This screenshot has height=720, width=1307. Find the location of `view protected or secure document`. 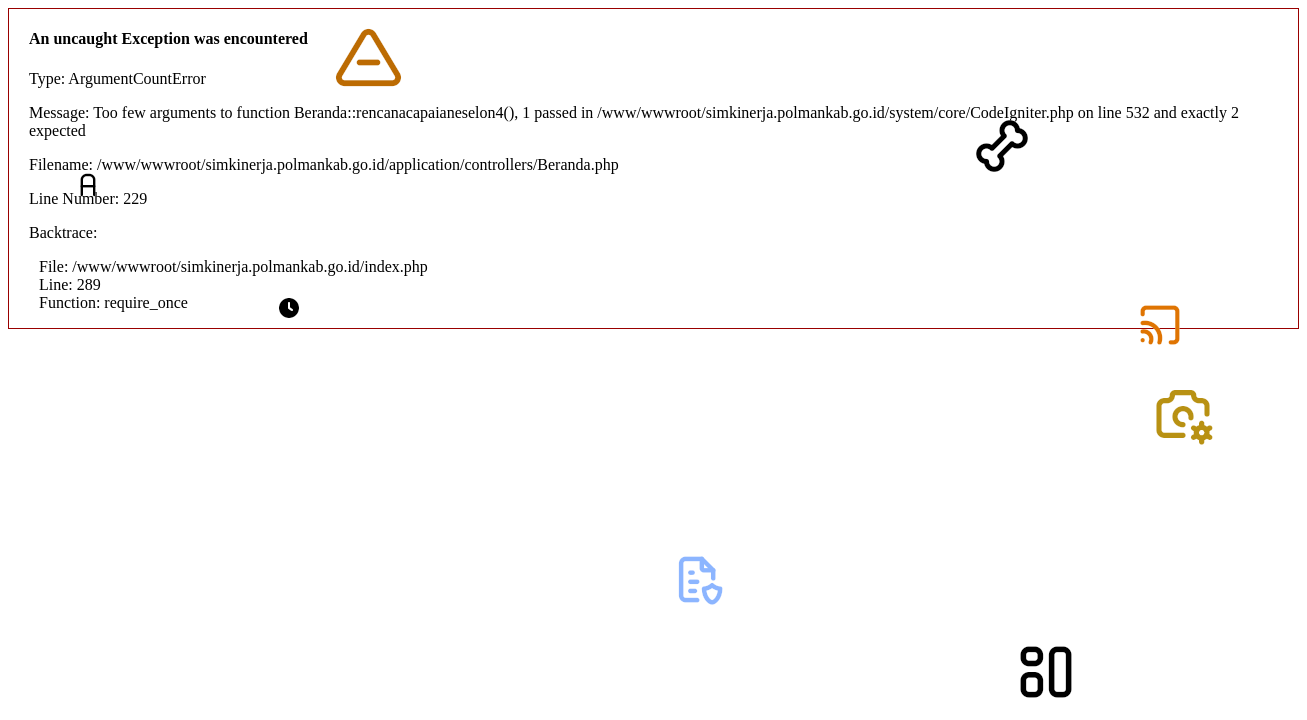

view protected or secure document is located at coordinates (699, 579).